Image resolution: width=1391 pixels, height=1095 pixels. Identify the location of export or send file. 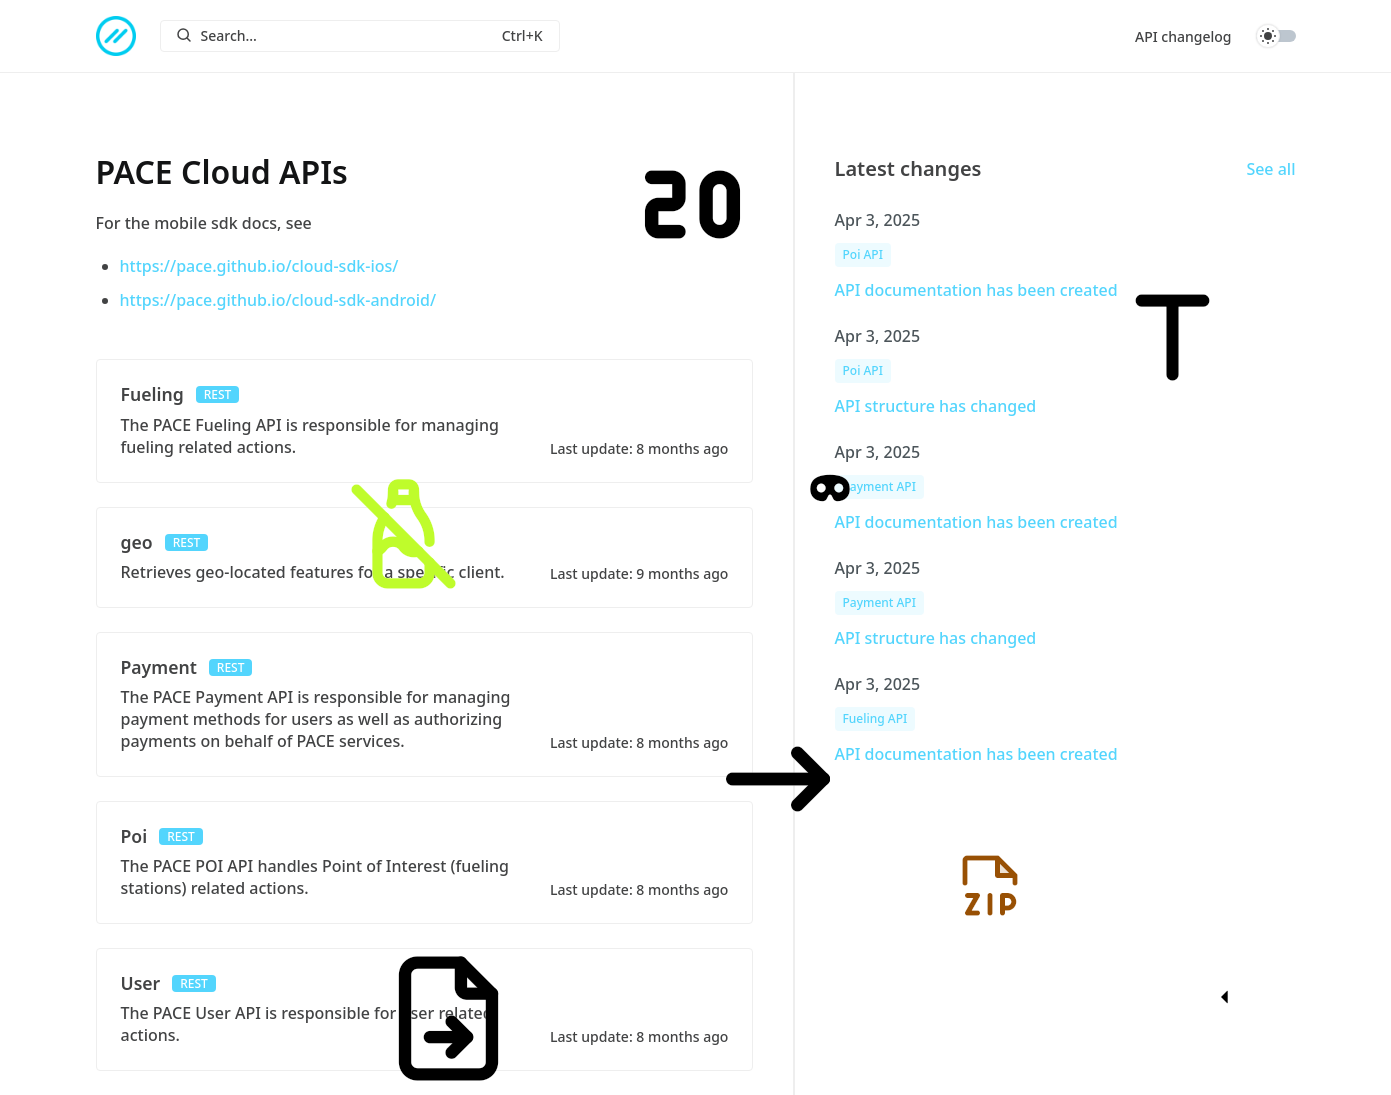
(448, 1018).